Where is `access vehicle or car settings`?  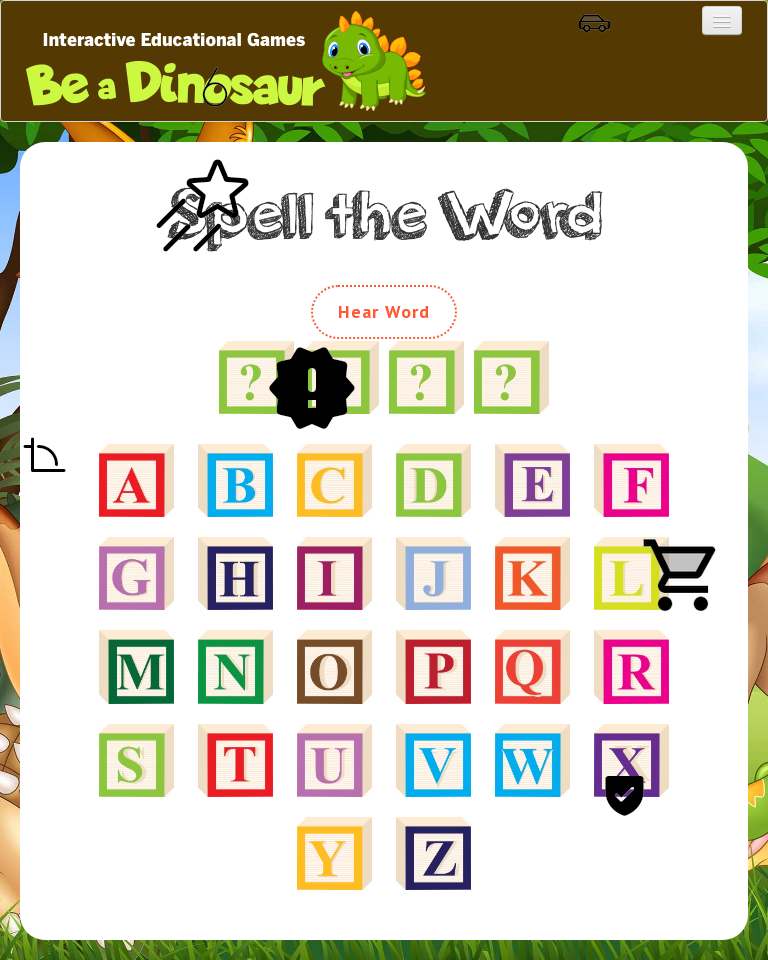 access vehicle or car settings is located at coordinates (594, 22).